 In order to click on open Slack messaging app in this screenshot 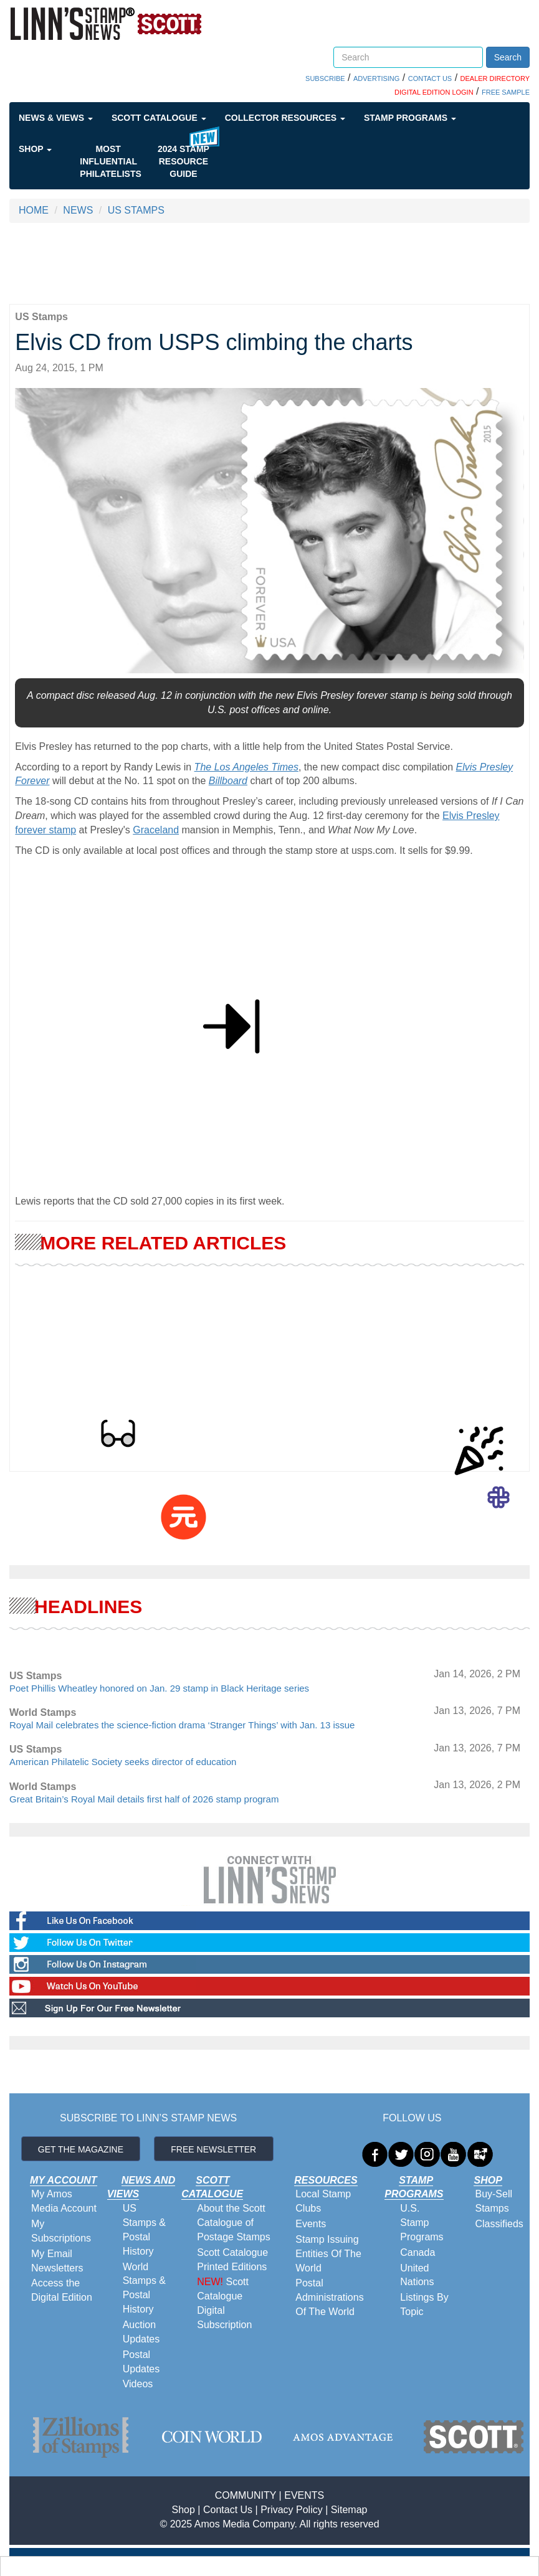, I will do `click(498, 1497)`.